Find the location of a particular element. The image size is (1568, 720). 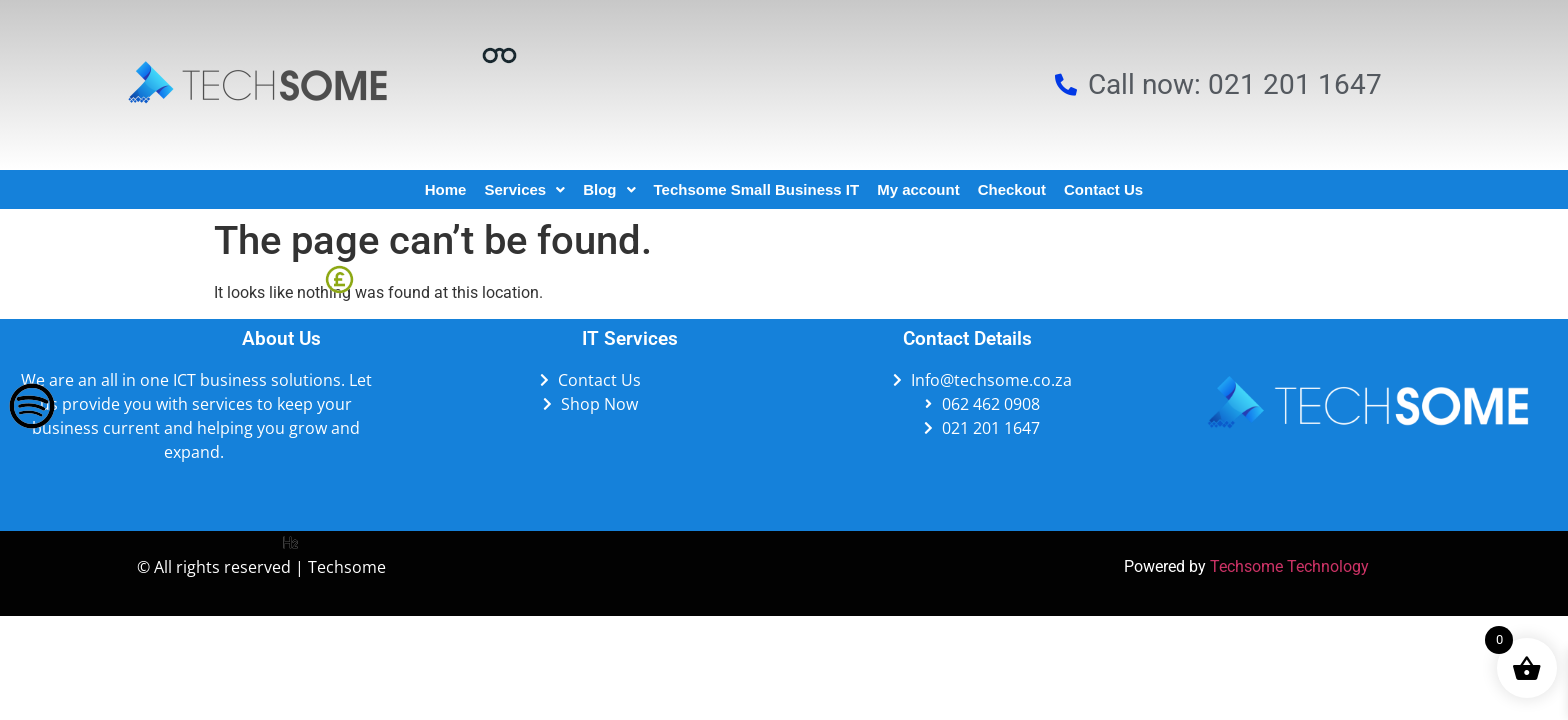

enable reading or accessibility mode is located at coordinates (499, 55).